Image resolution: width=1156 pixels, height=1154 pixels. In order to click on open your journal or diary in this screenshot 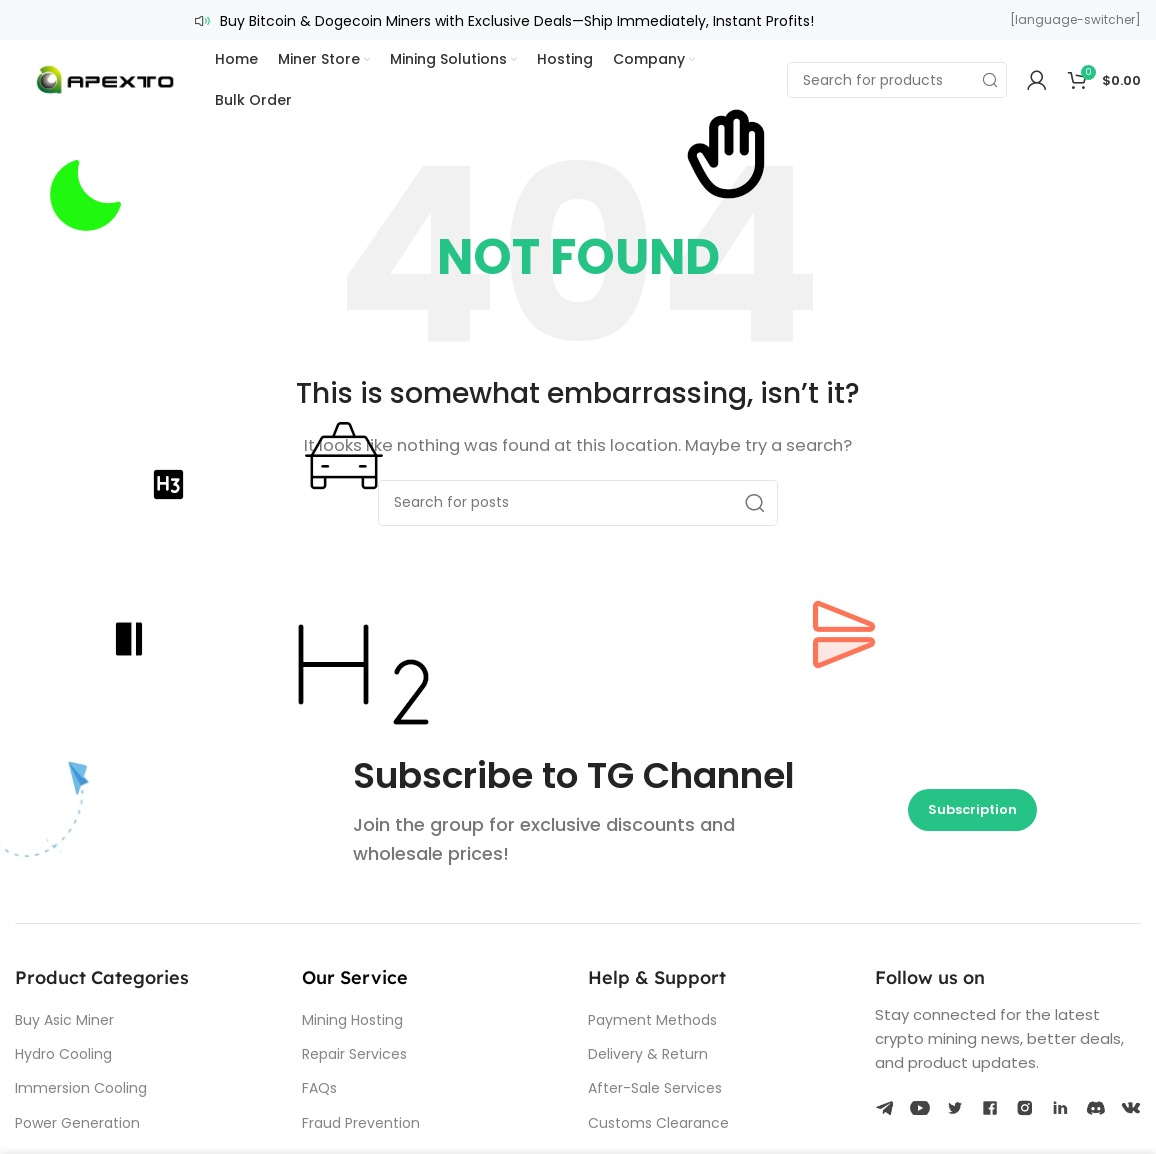, I will do `click(129, 639)`.